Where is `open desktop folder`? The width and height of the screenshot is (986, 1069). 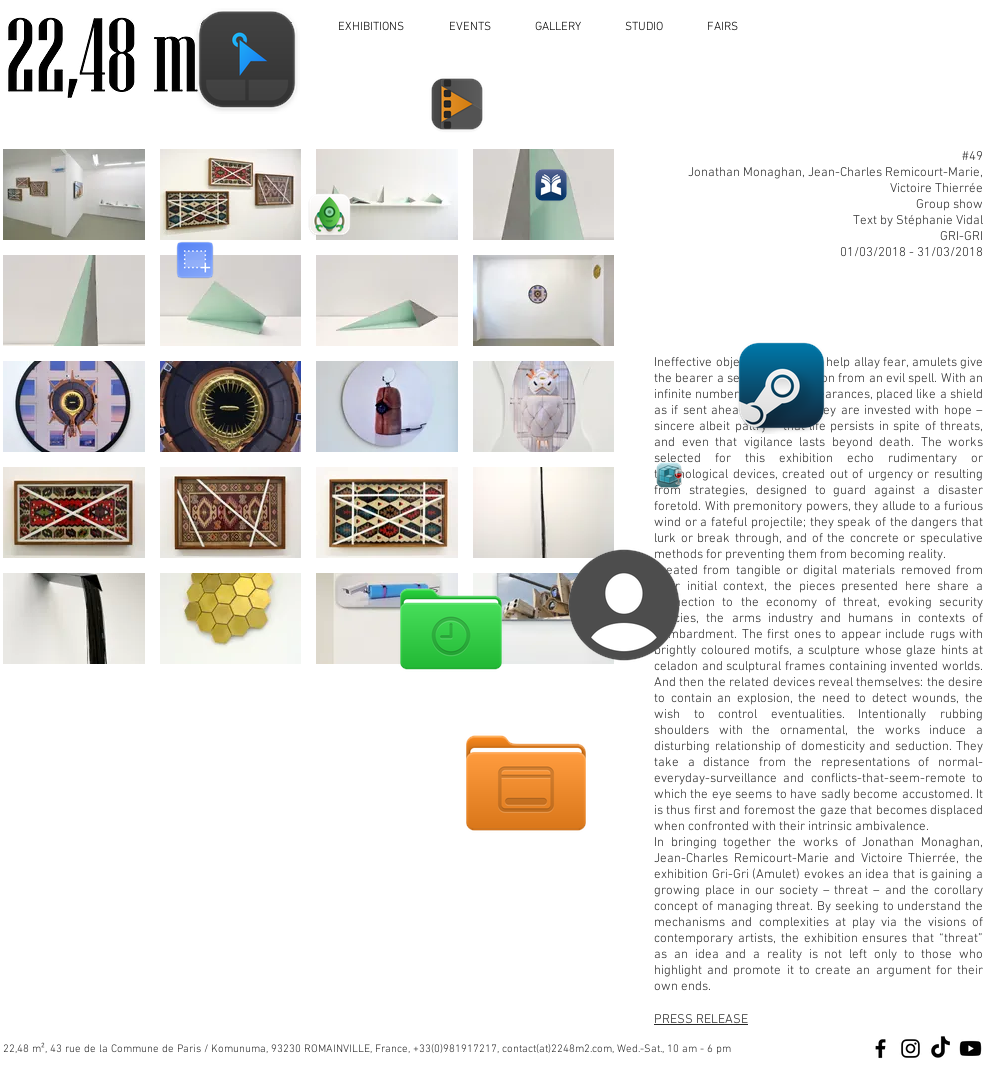 open desktop folder is located at coordinates (526, 783).